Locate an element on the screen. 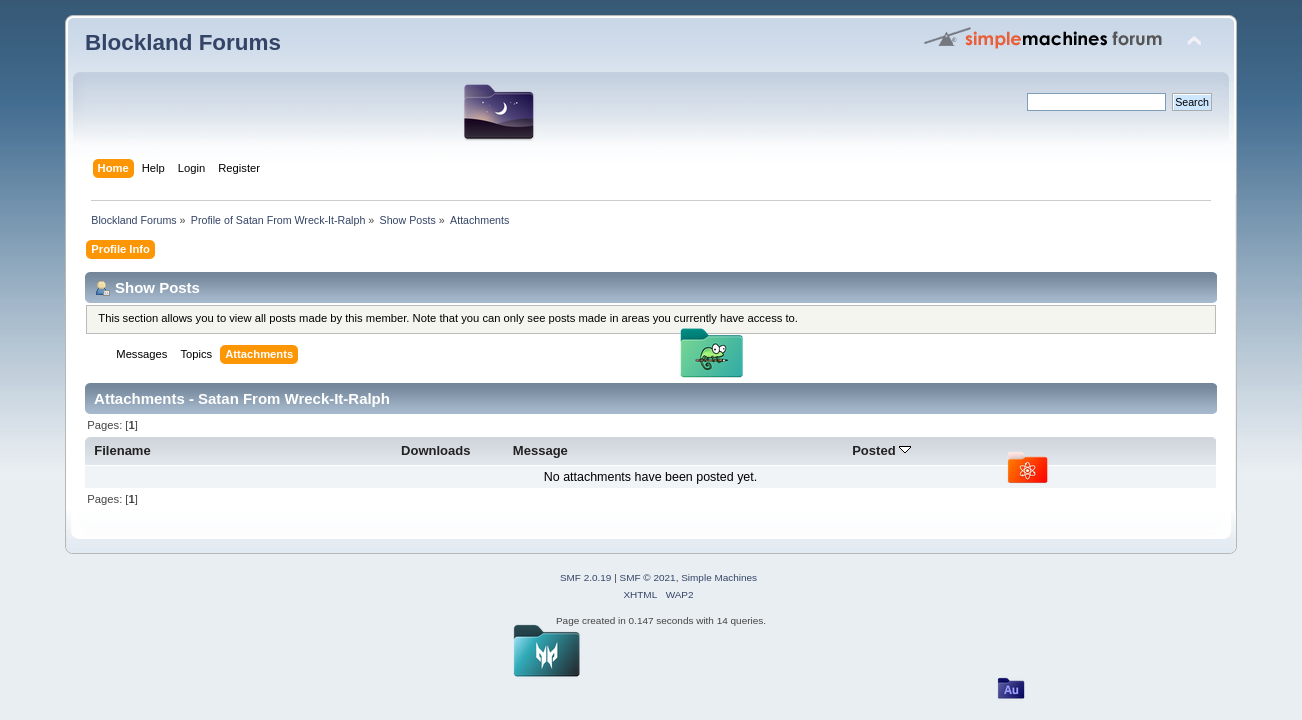  open physics course materials folder is located at coordinates (1027, 468).